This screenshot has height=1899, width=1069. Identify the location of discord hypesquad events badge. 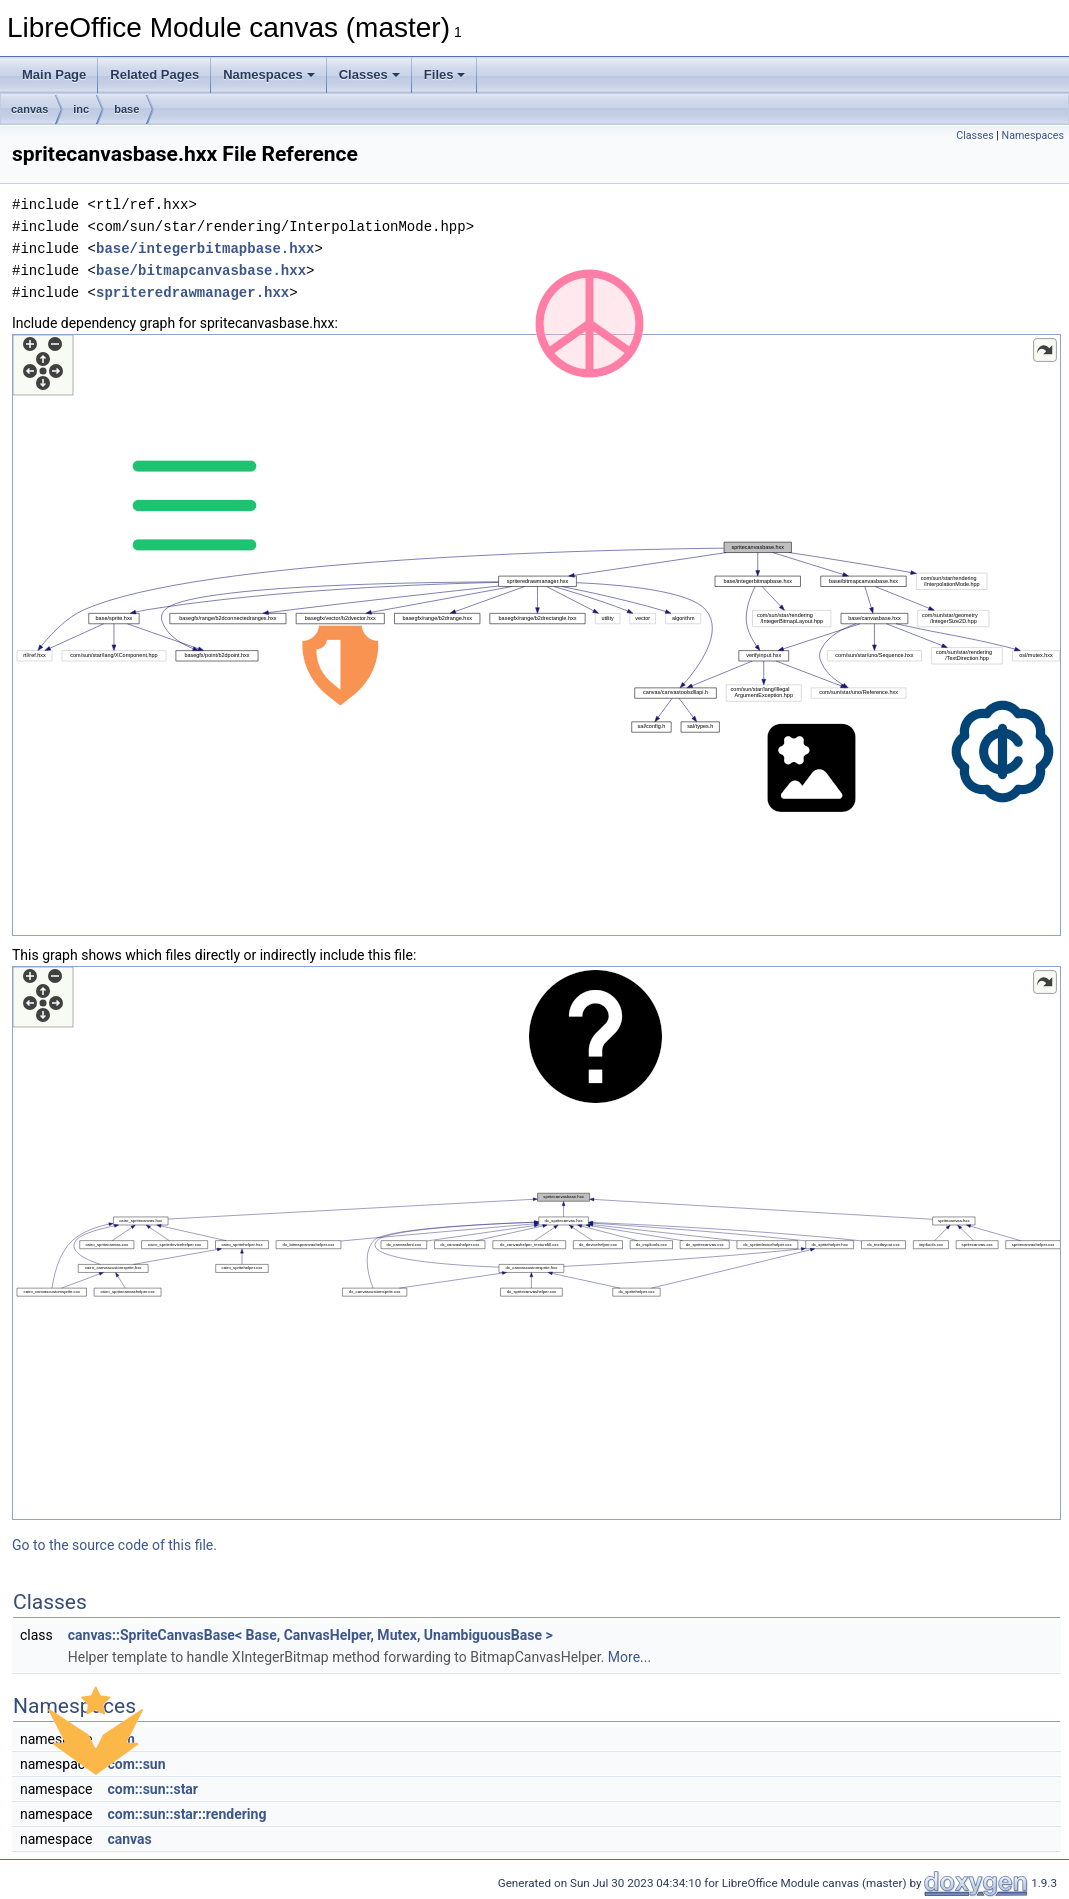
(96, 1731).